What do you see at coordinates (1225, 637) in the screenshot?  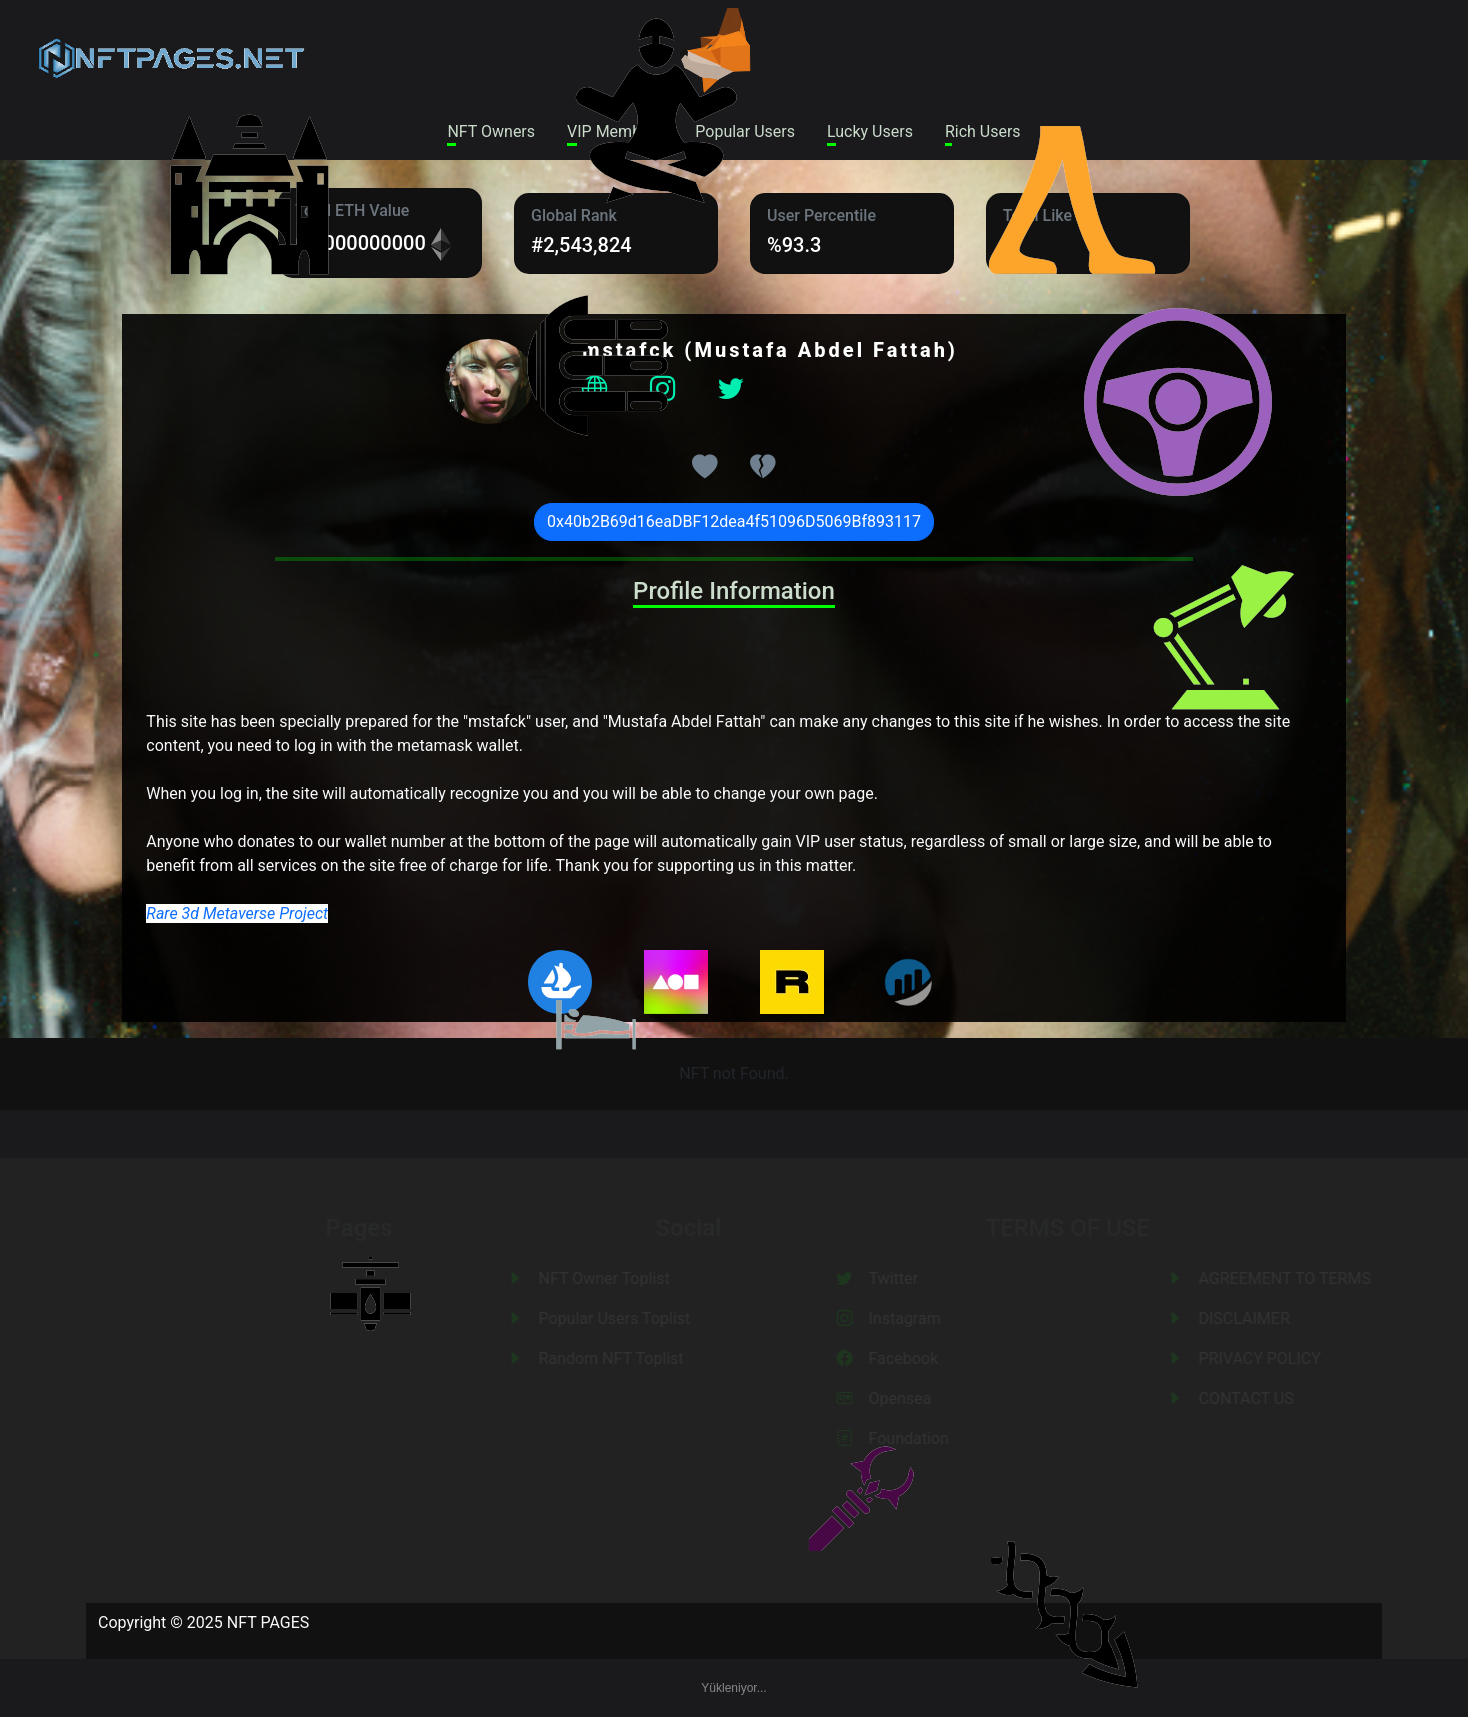 I see `toggle desk lamp or workspace lighting` at bounding box center [1225, 637].